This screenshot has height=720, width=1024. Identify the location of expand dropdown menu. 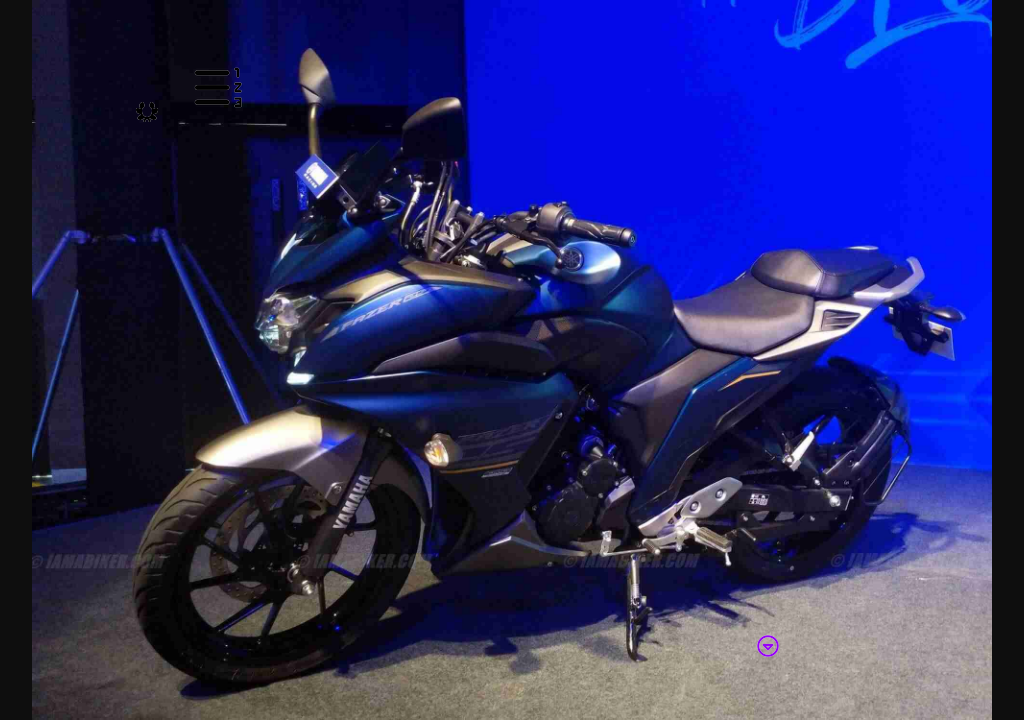
(768, 646).